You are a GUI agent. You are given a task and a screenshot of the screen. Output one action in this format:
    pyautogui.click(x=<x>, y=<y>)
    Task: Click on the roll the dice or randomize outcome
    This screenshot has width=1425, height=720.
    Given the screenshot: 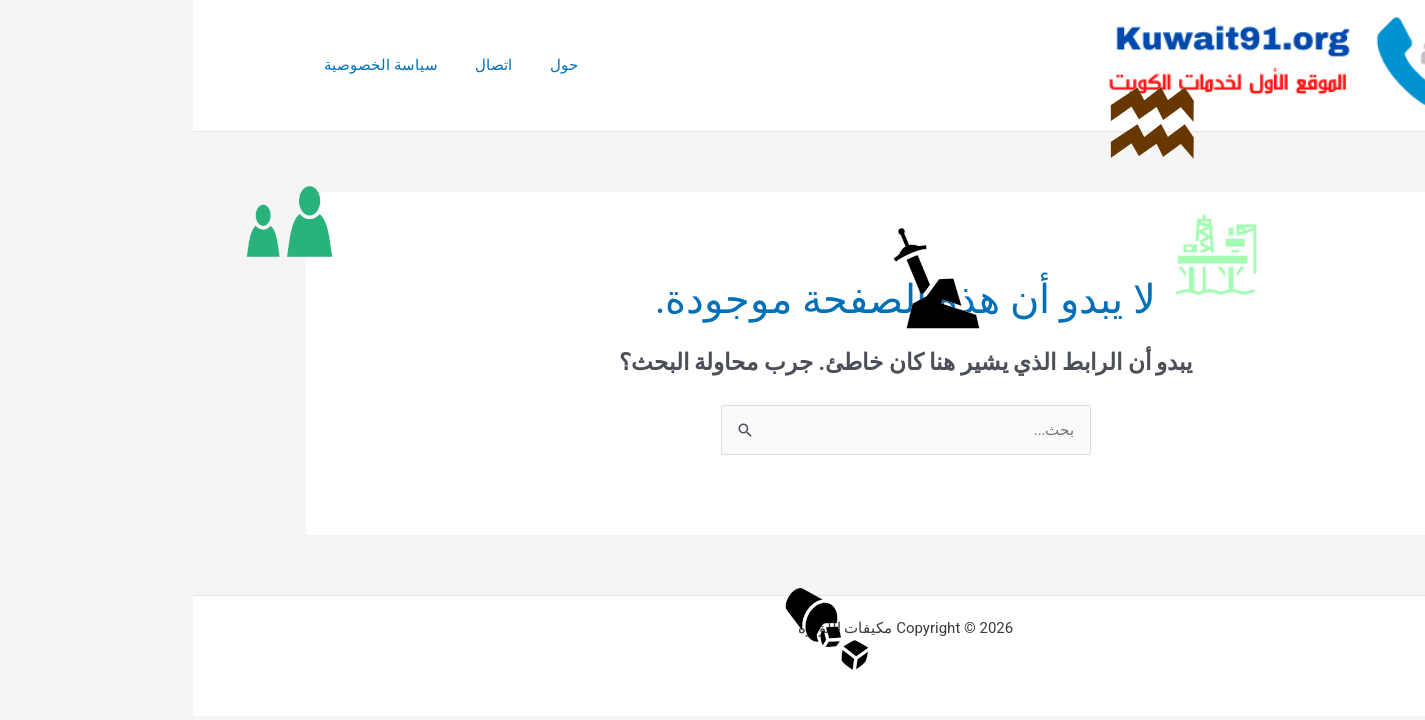 What is the action you would take?
    pyautogui.click(x=827, y=629)
    